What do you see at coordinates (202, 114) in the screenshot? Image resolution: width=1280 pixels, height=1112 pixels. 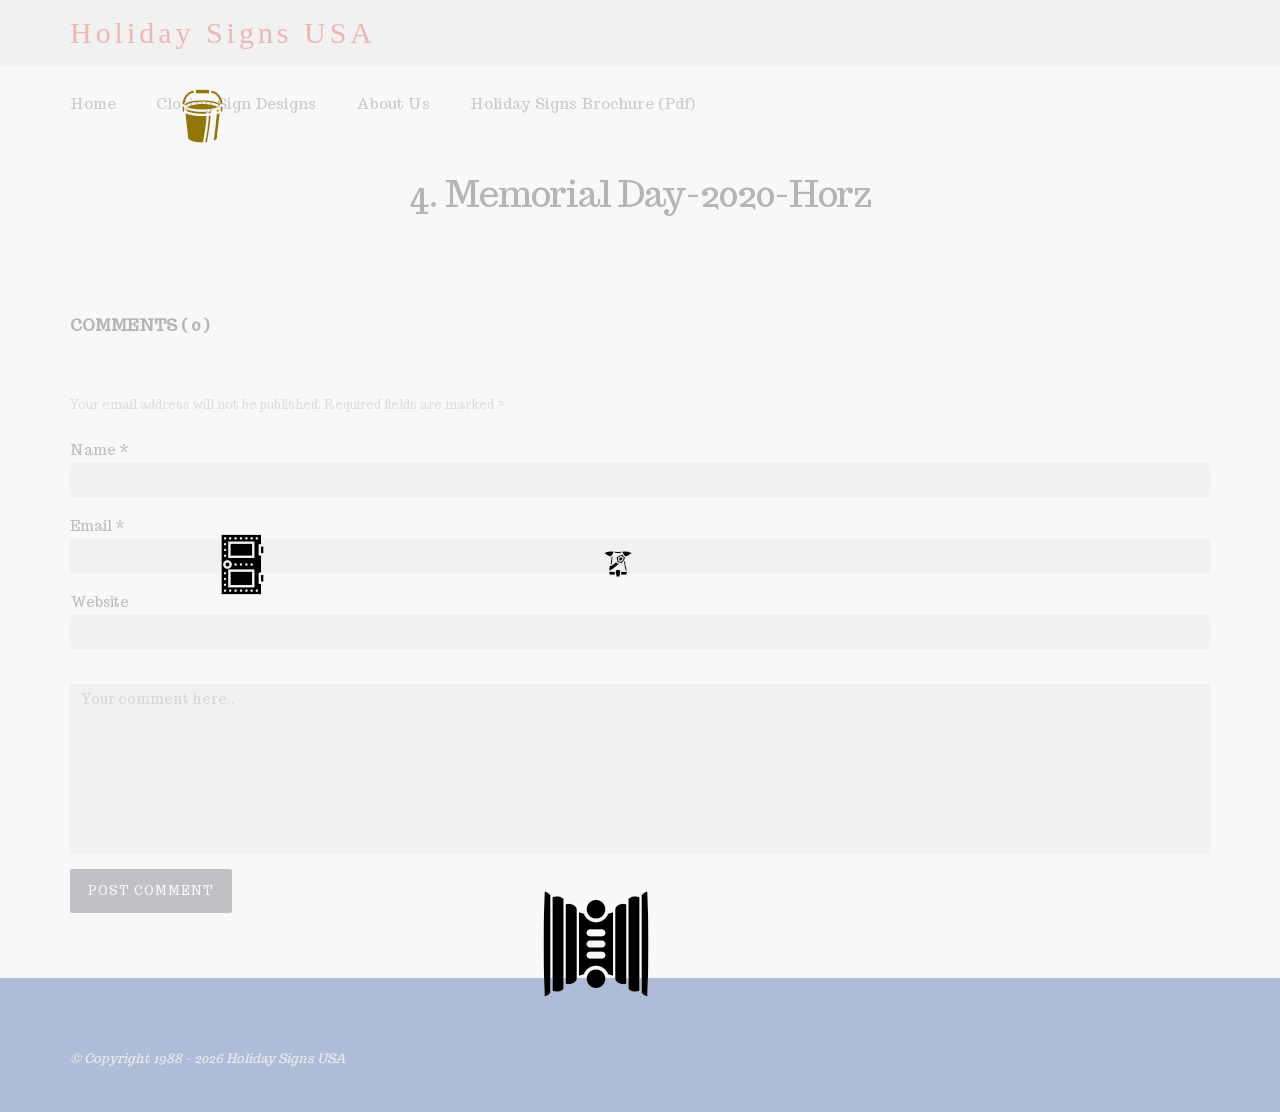 I see `empty inventory slot or container` at bounding box center [202, 114].